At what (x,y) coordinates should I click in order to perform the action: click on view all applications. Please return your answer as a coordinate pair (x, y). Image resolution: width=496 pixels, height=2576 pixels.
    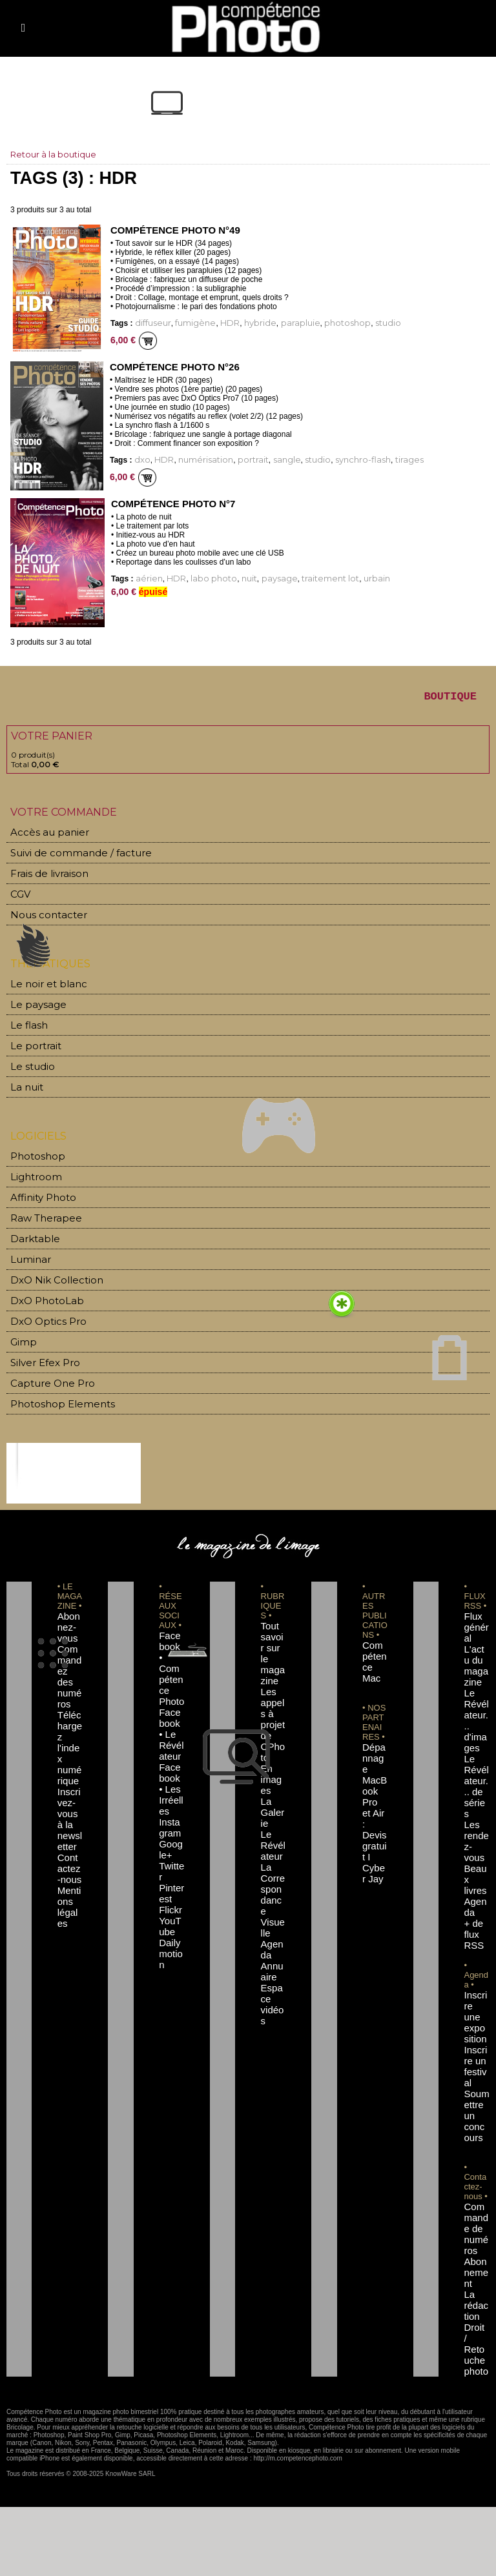
    Looking at the image, I should click on (53, 1653).